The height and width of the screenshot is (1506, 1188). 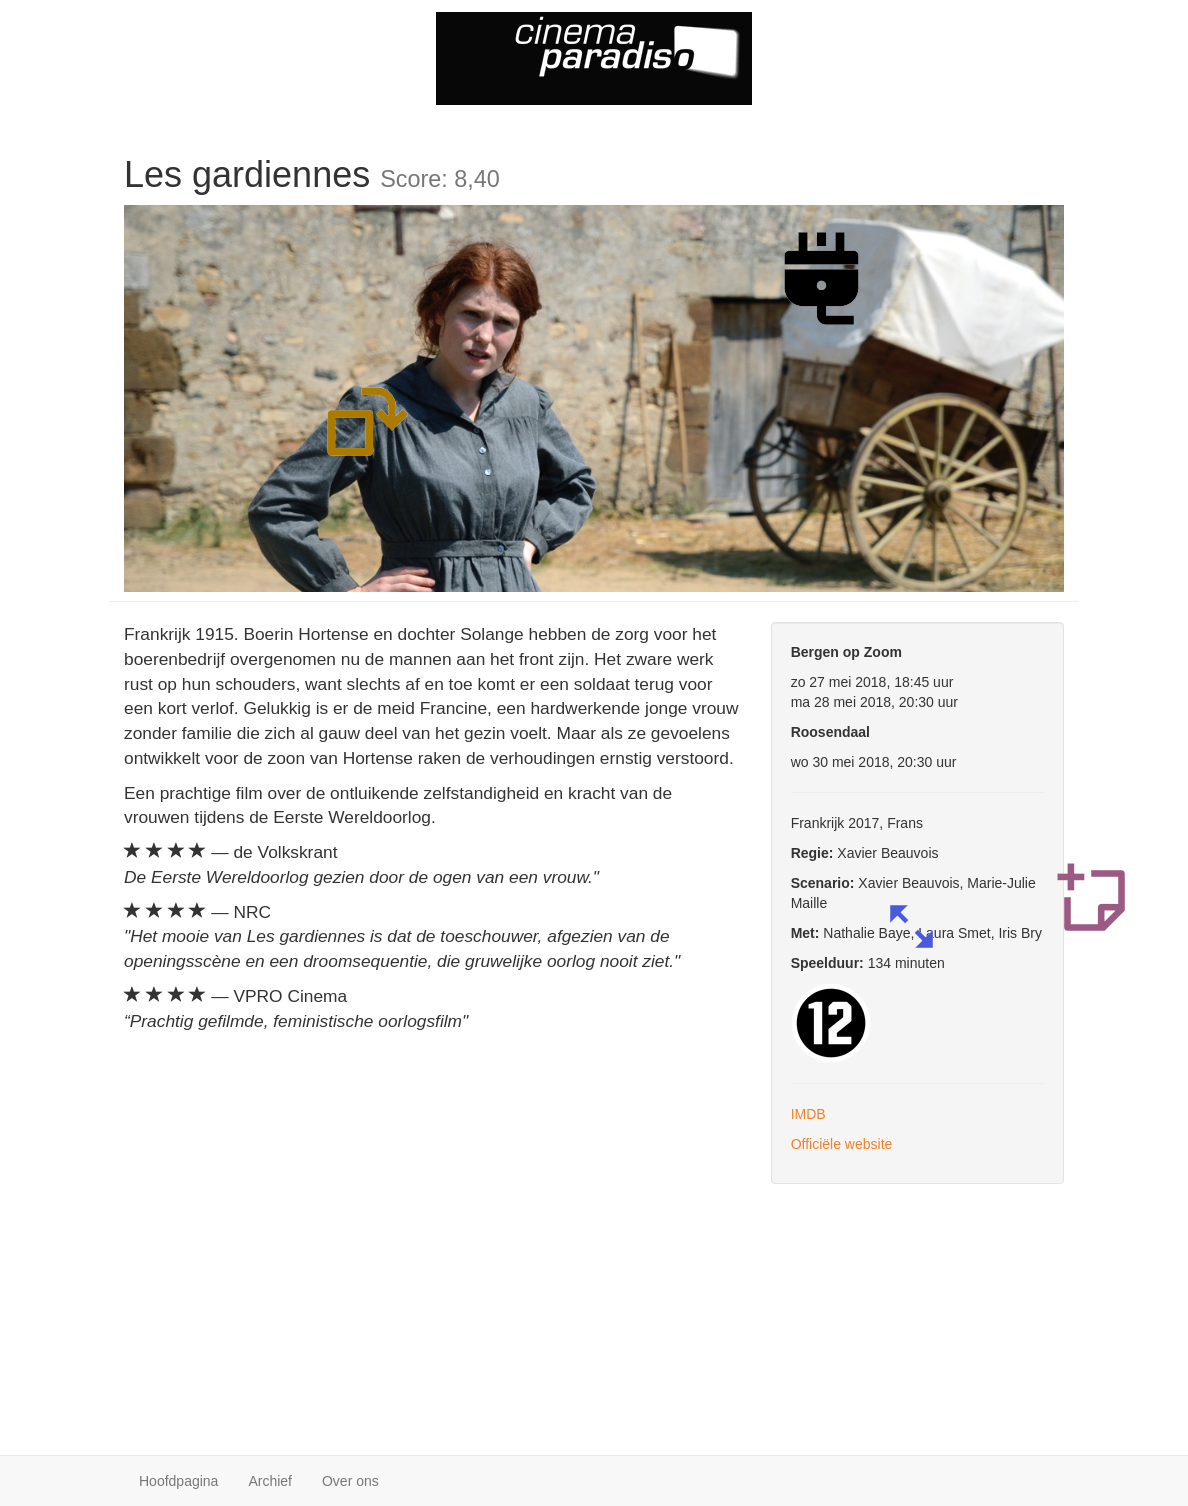 What do you see at coordinates (911, 926) in the screenshot?
I see `expand content to fullscreen` at bounding box center [911, 926].